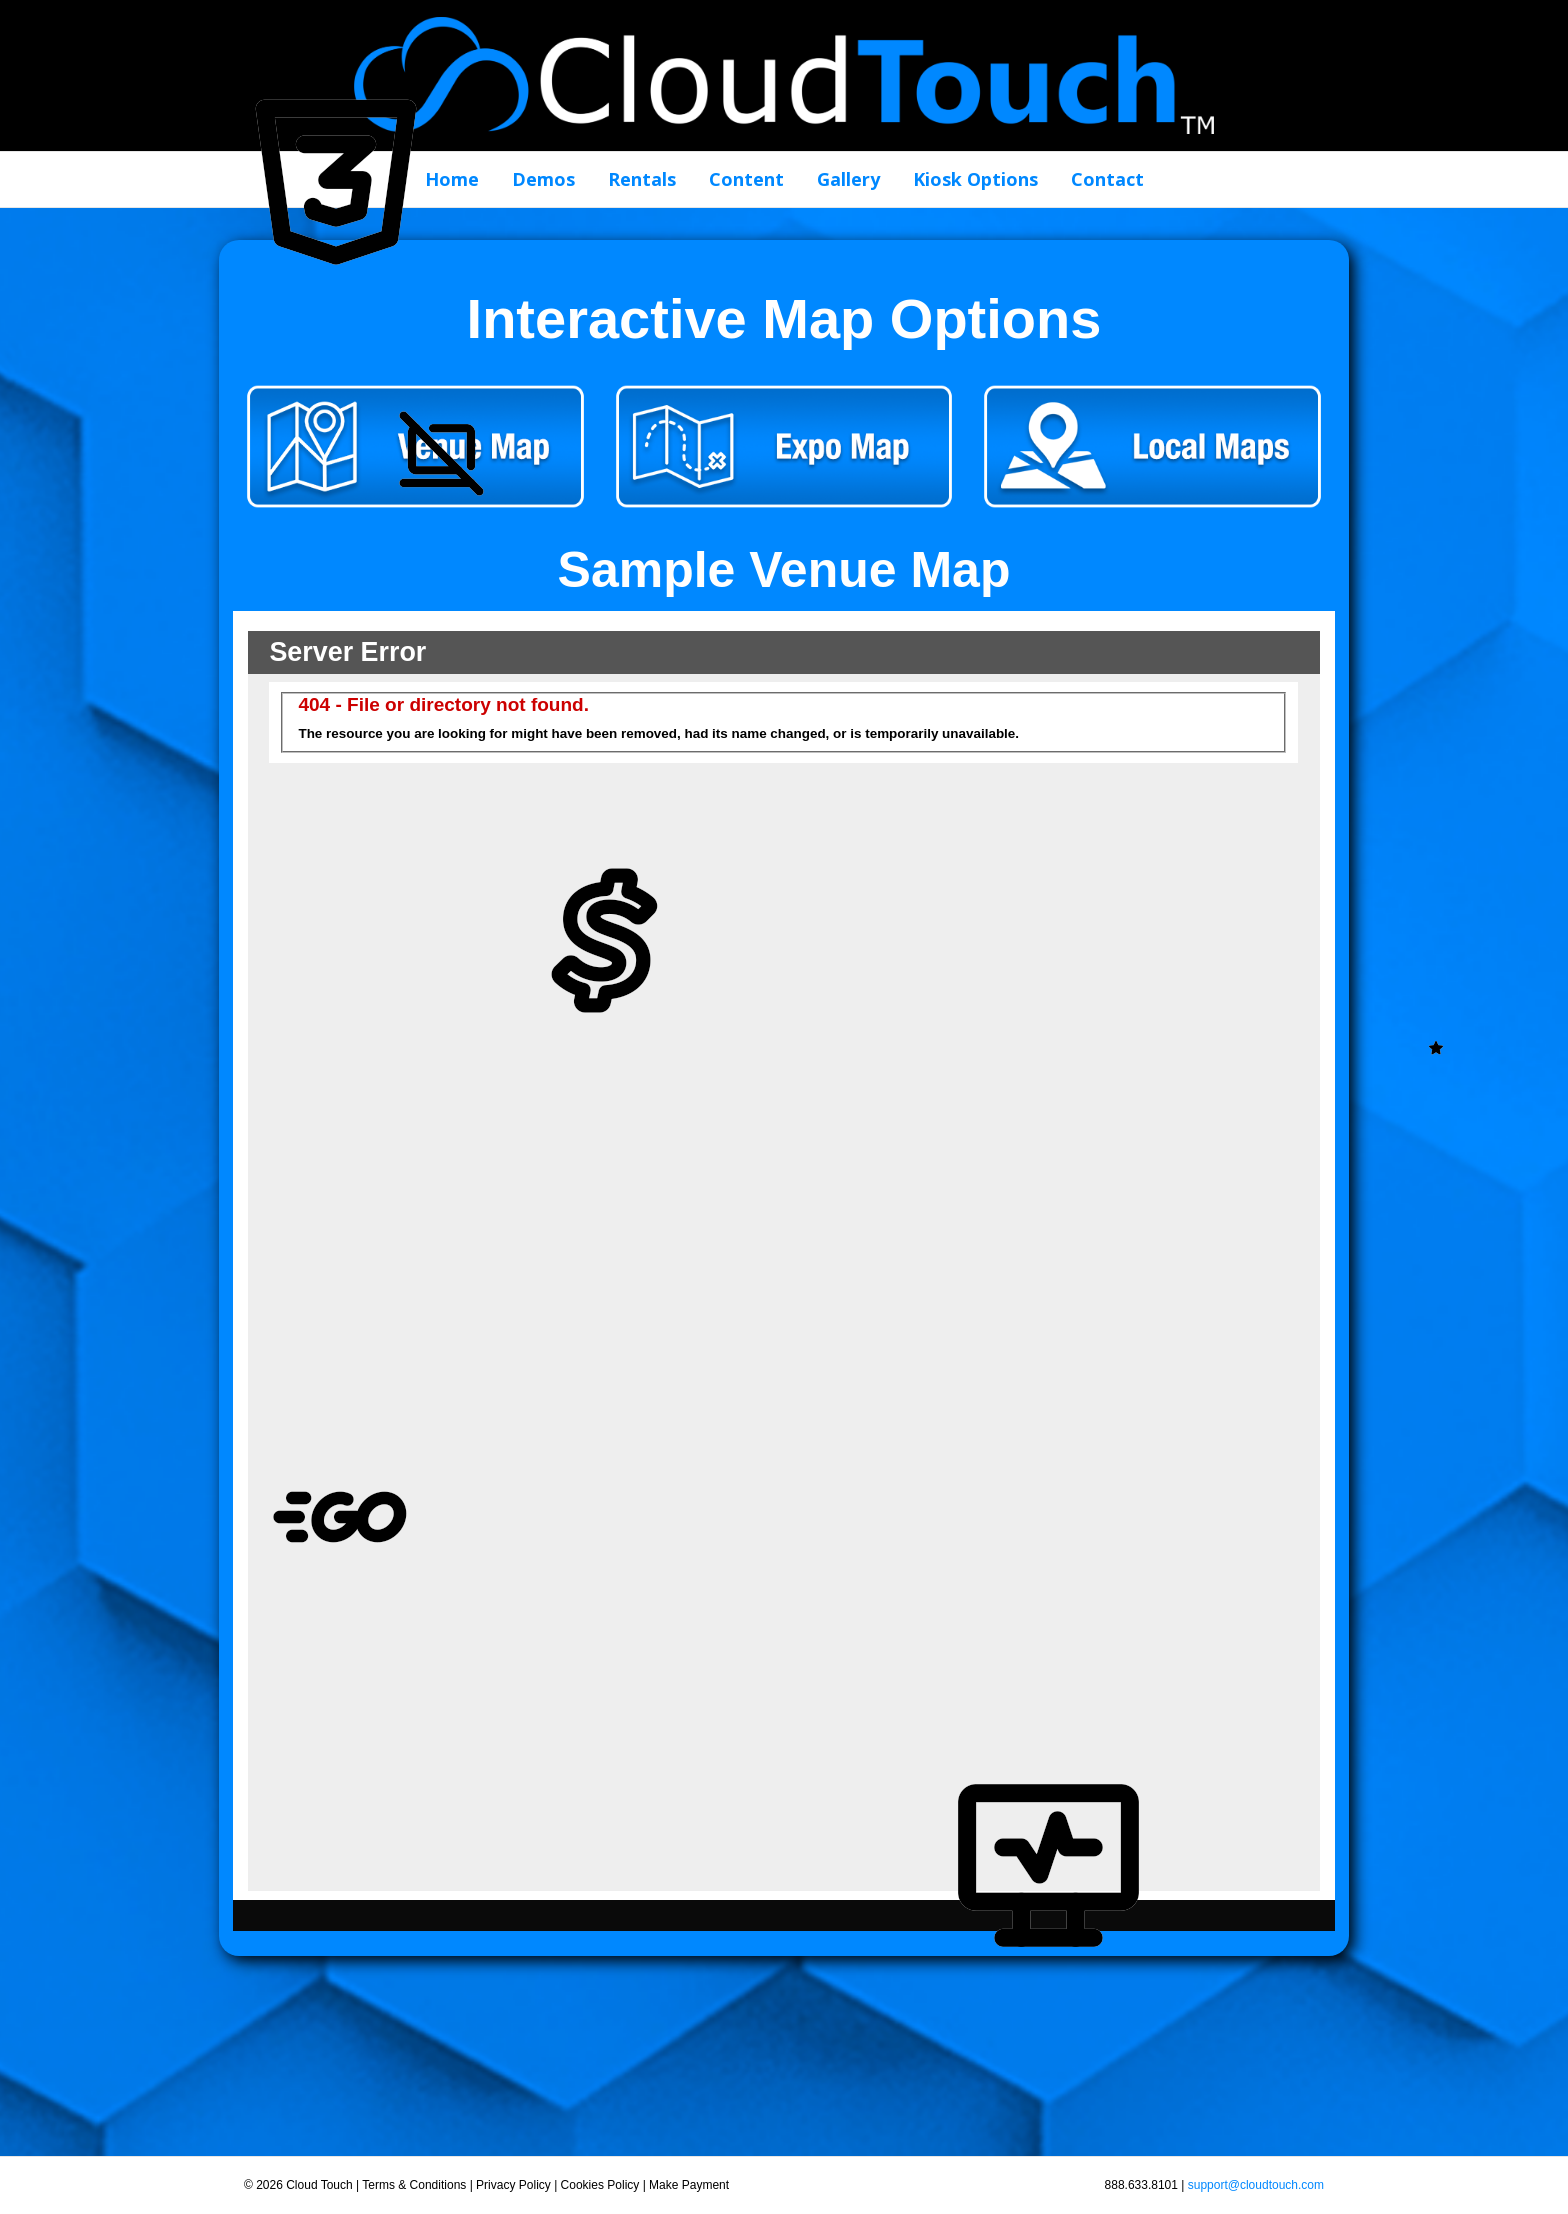 This screenshot has height=2214, width=1568. I want to click on laptop device is offline or disconnected, so click(441, 453).